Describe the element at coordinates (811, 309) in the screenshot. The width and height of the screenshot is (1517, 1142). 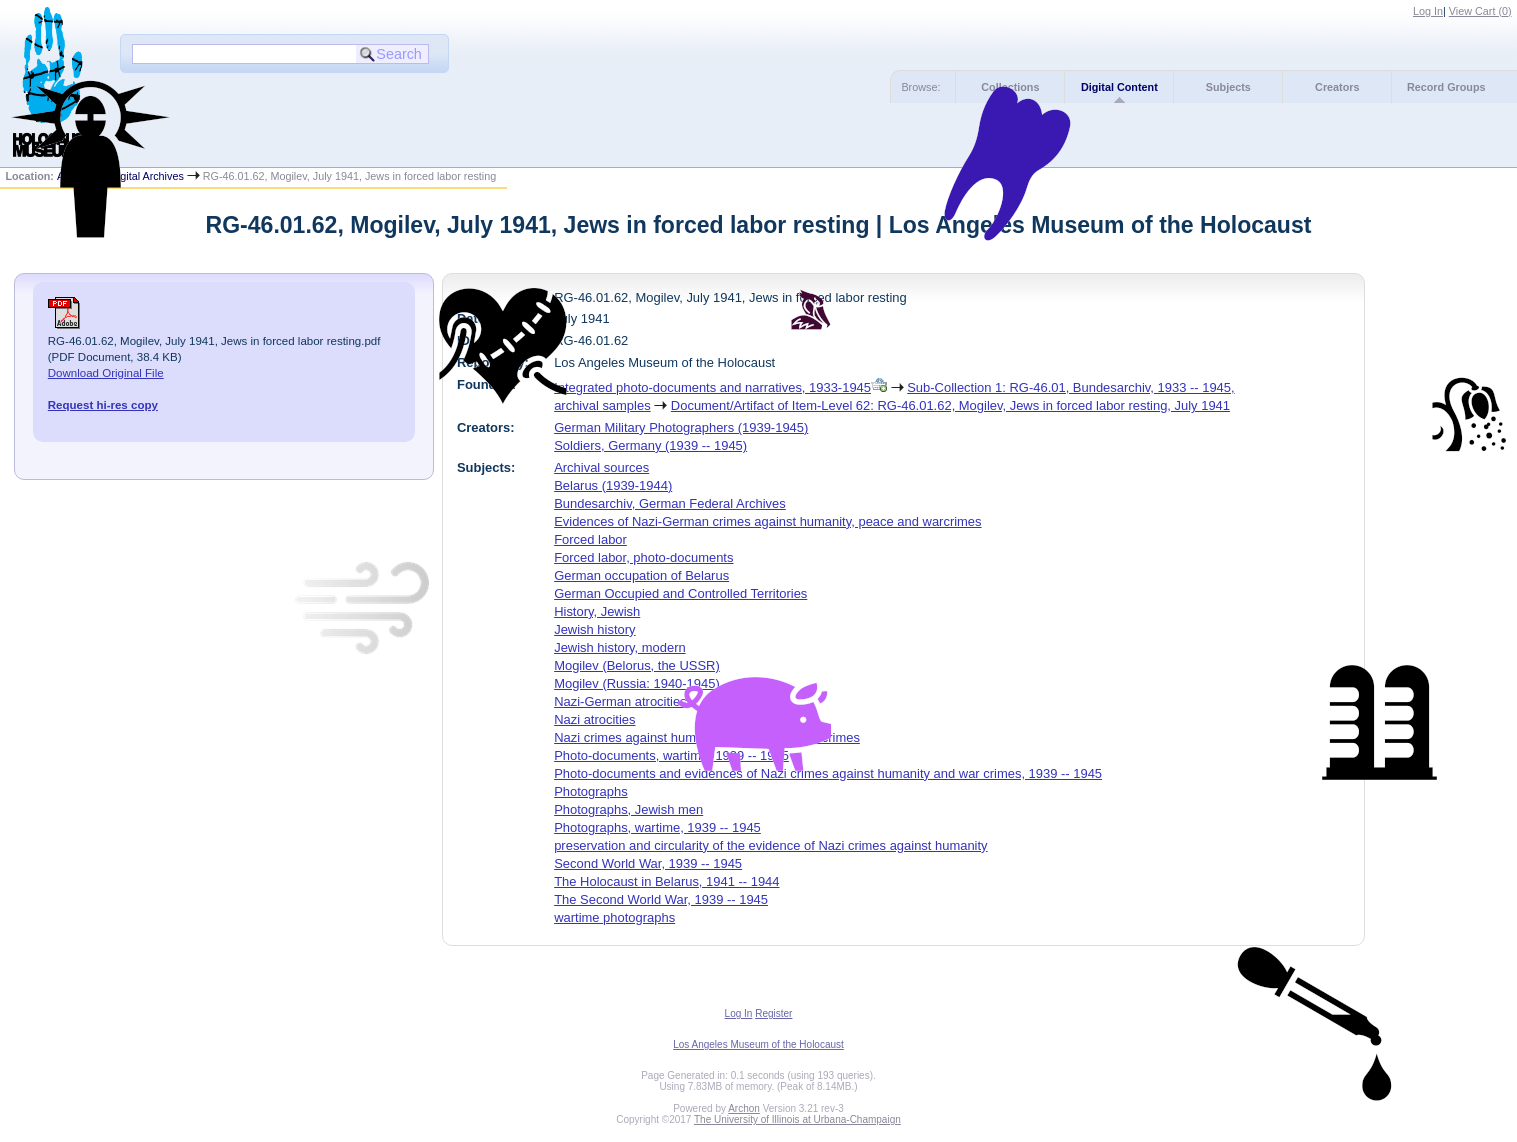
I see `shoebill stork bird icon` at that location.